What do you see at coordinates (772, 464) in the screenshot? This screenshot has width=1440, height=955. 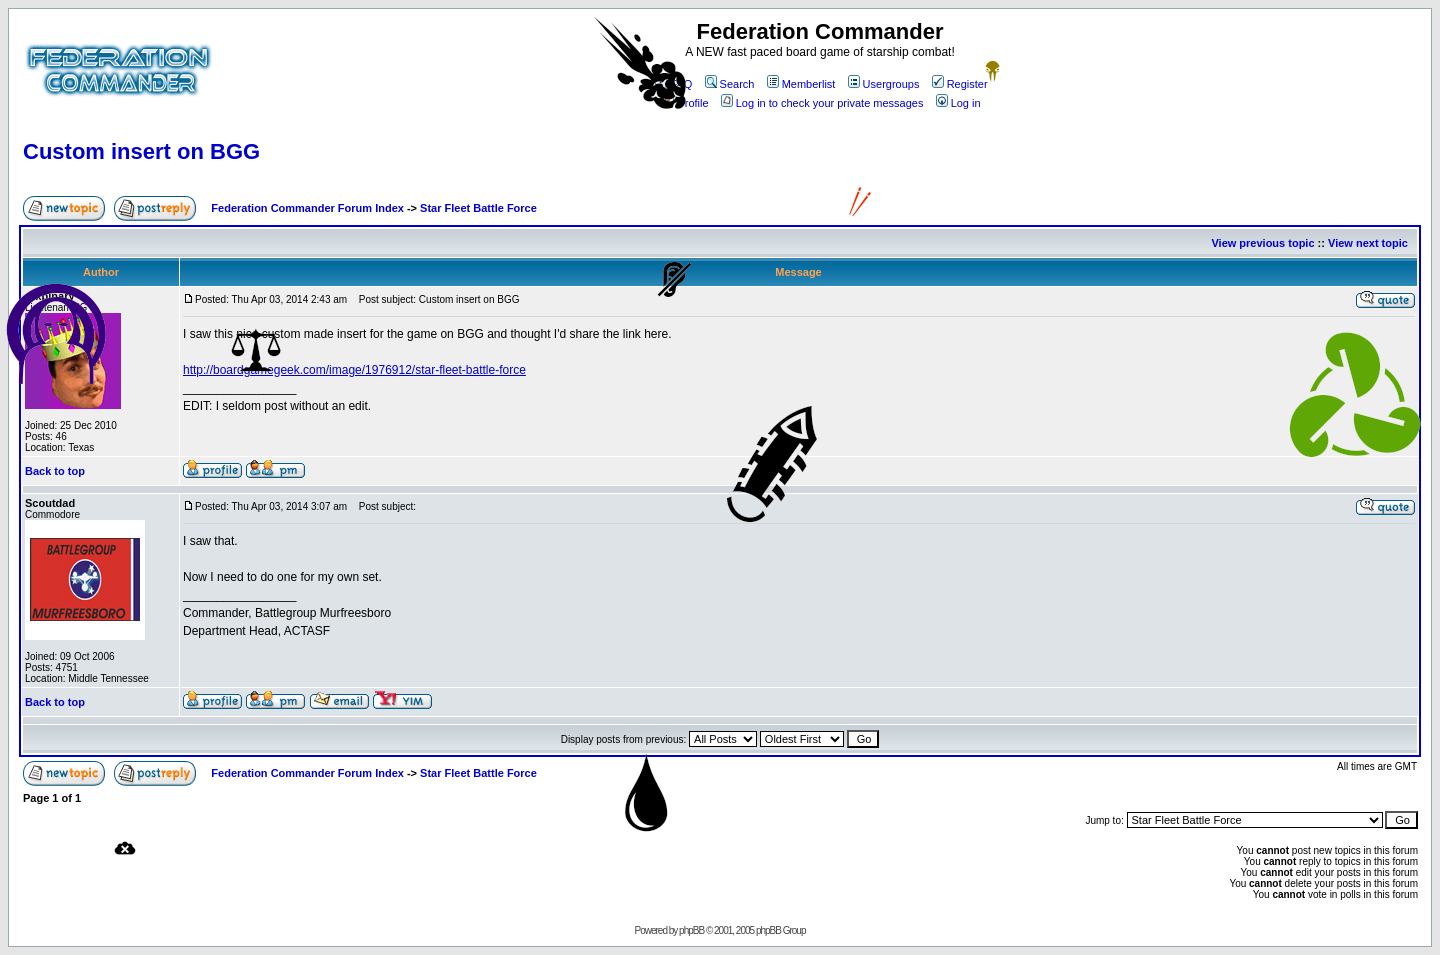 I see `equip arm armor or bracer item` at bounding box center [772, 464].